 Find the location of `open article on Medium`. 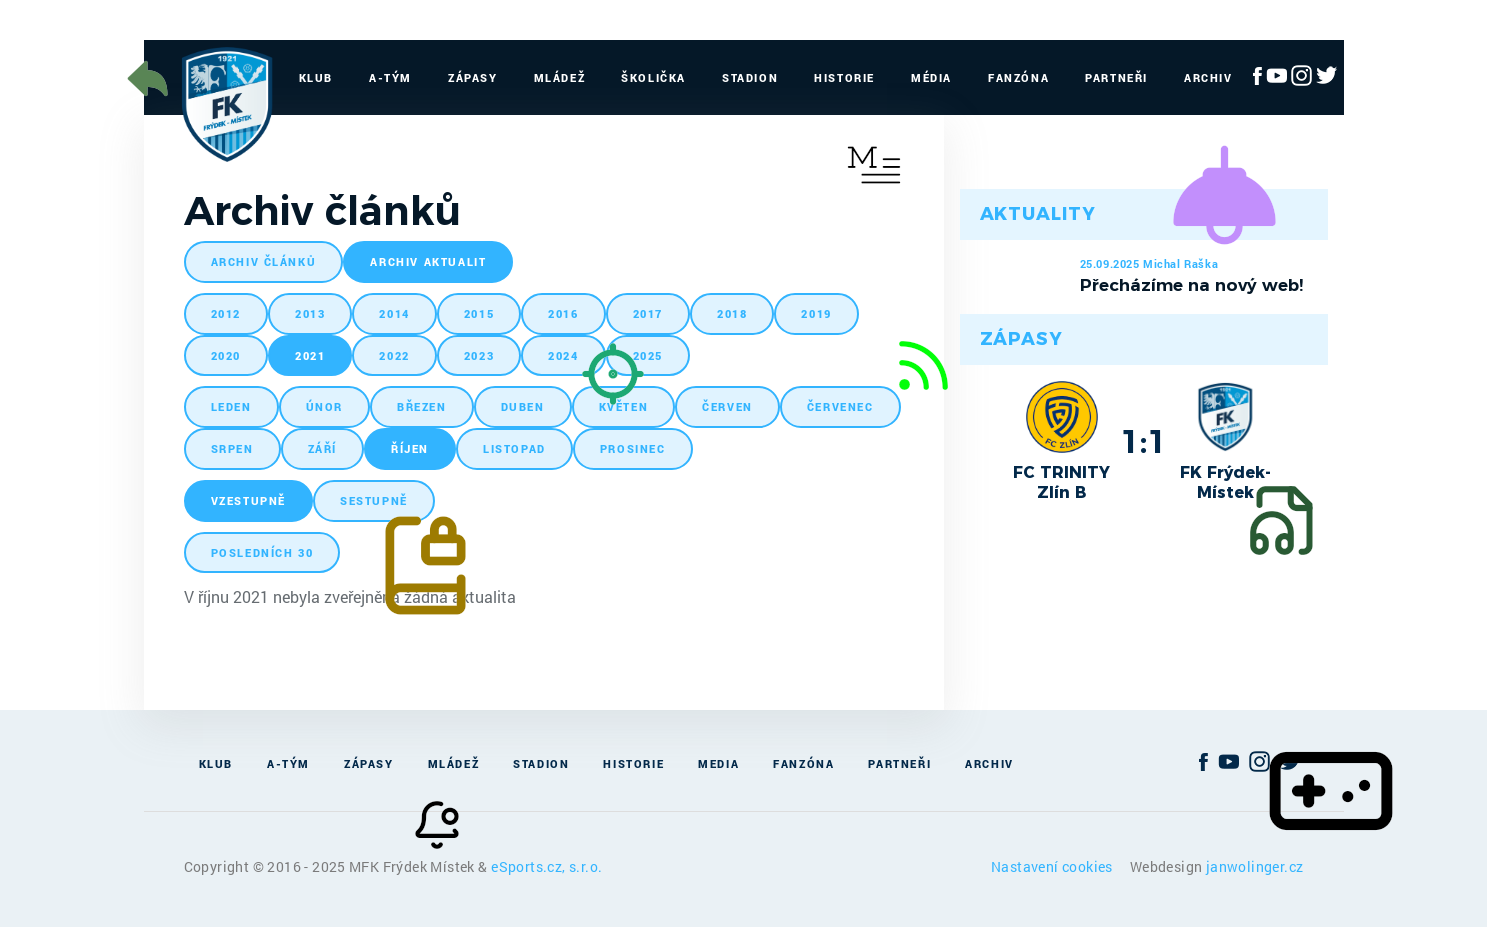

open article on Medium is located at coordinates (874, 165).